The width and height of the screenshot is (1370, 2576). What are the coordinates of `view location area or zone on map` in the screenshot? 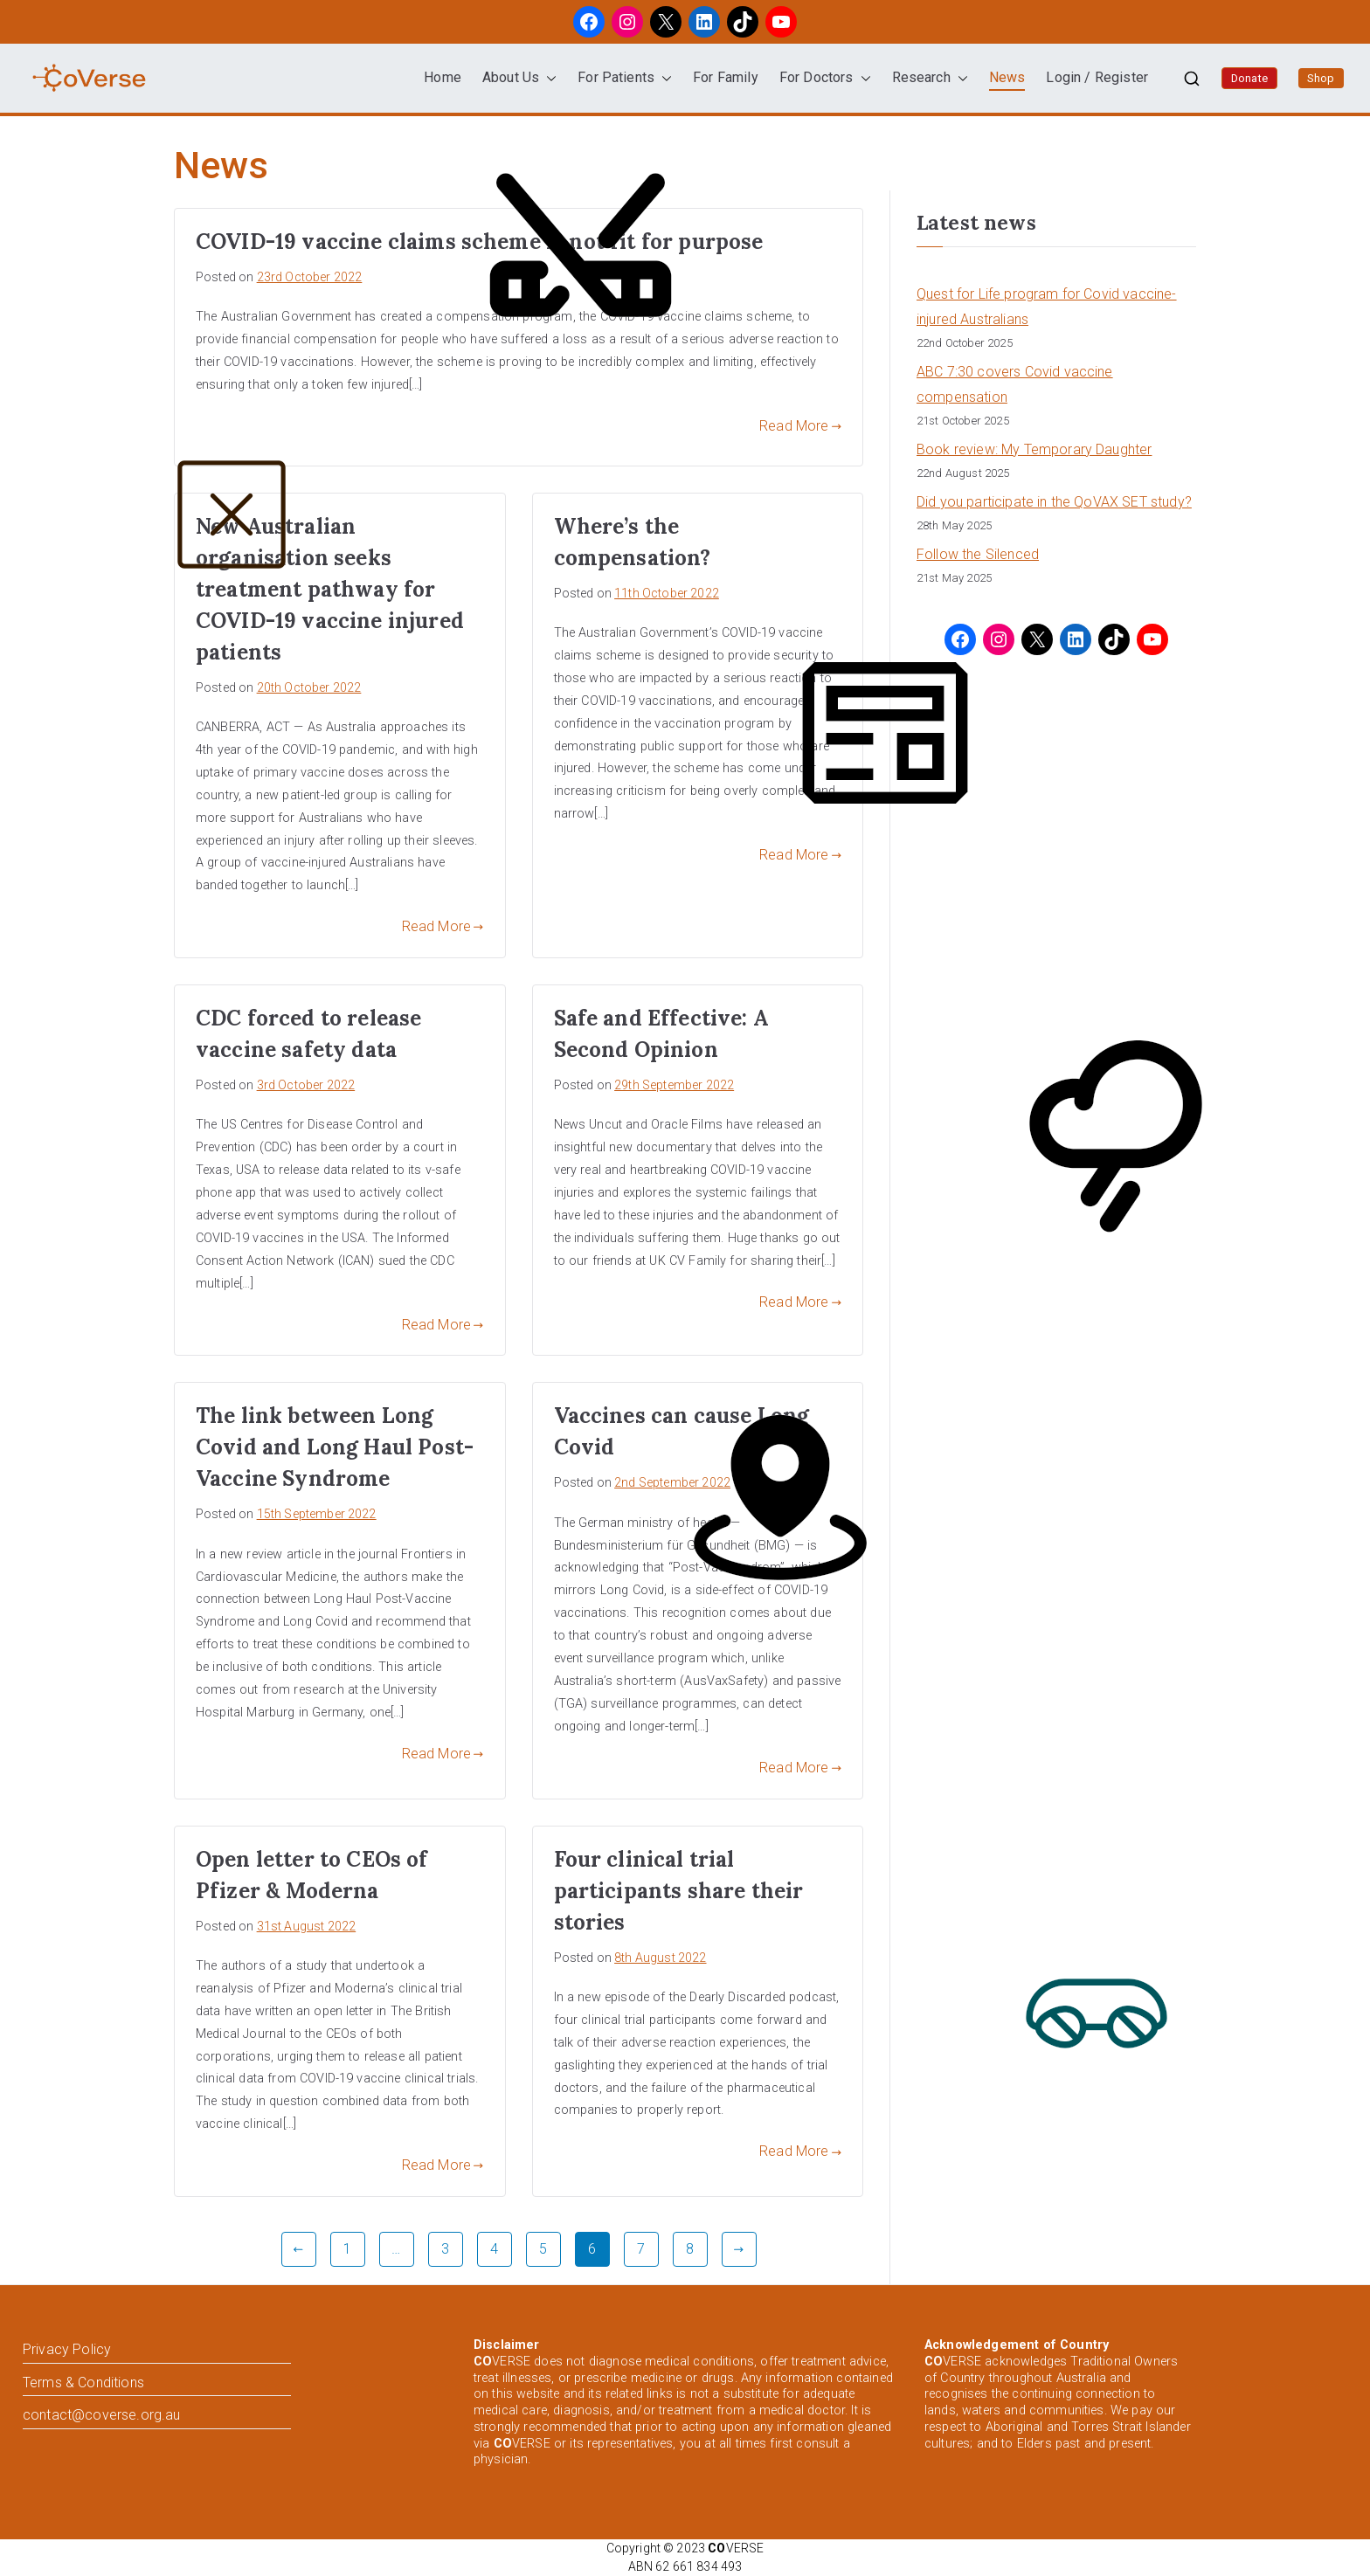 It's located at (780, 1500).